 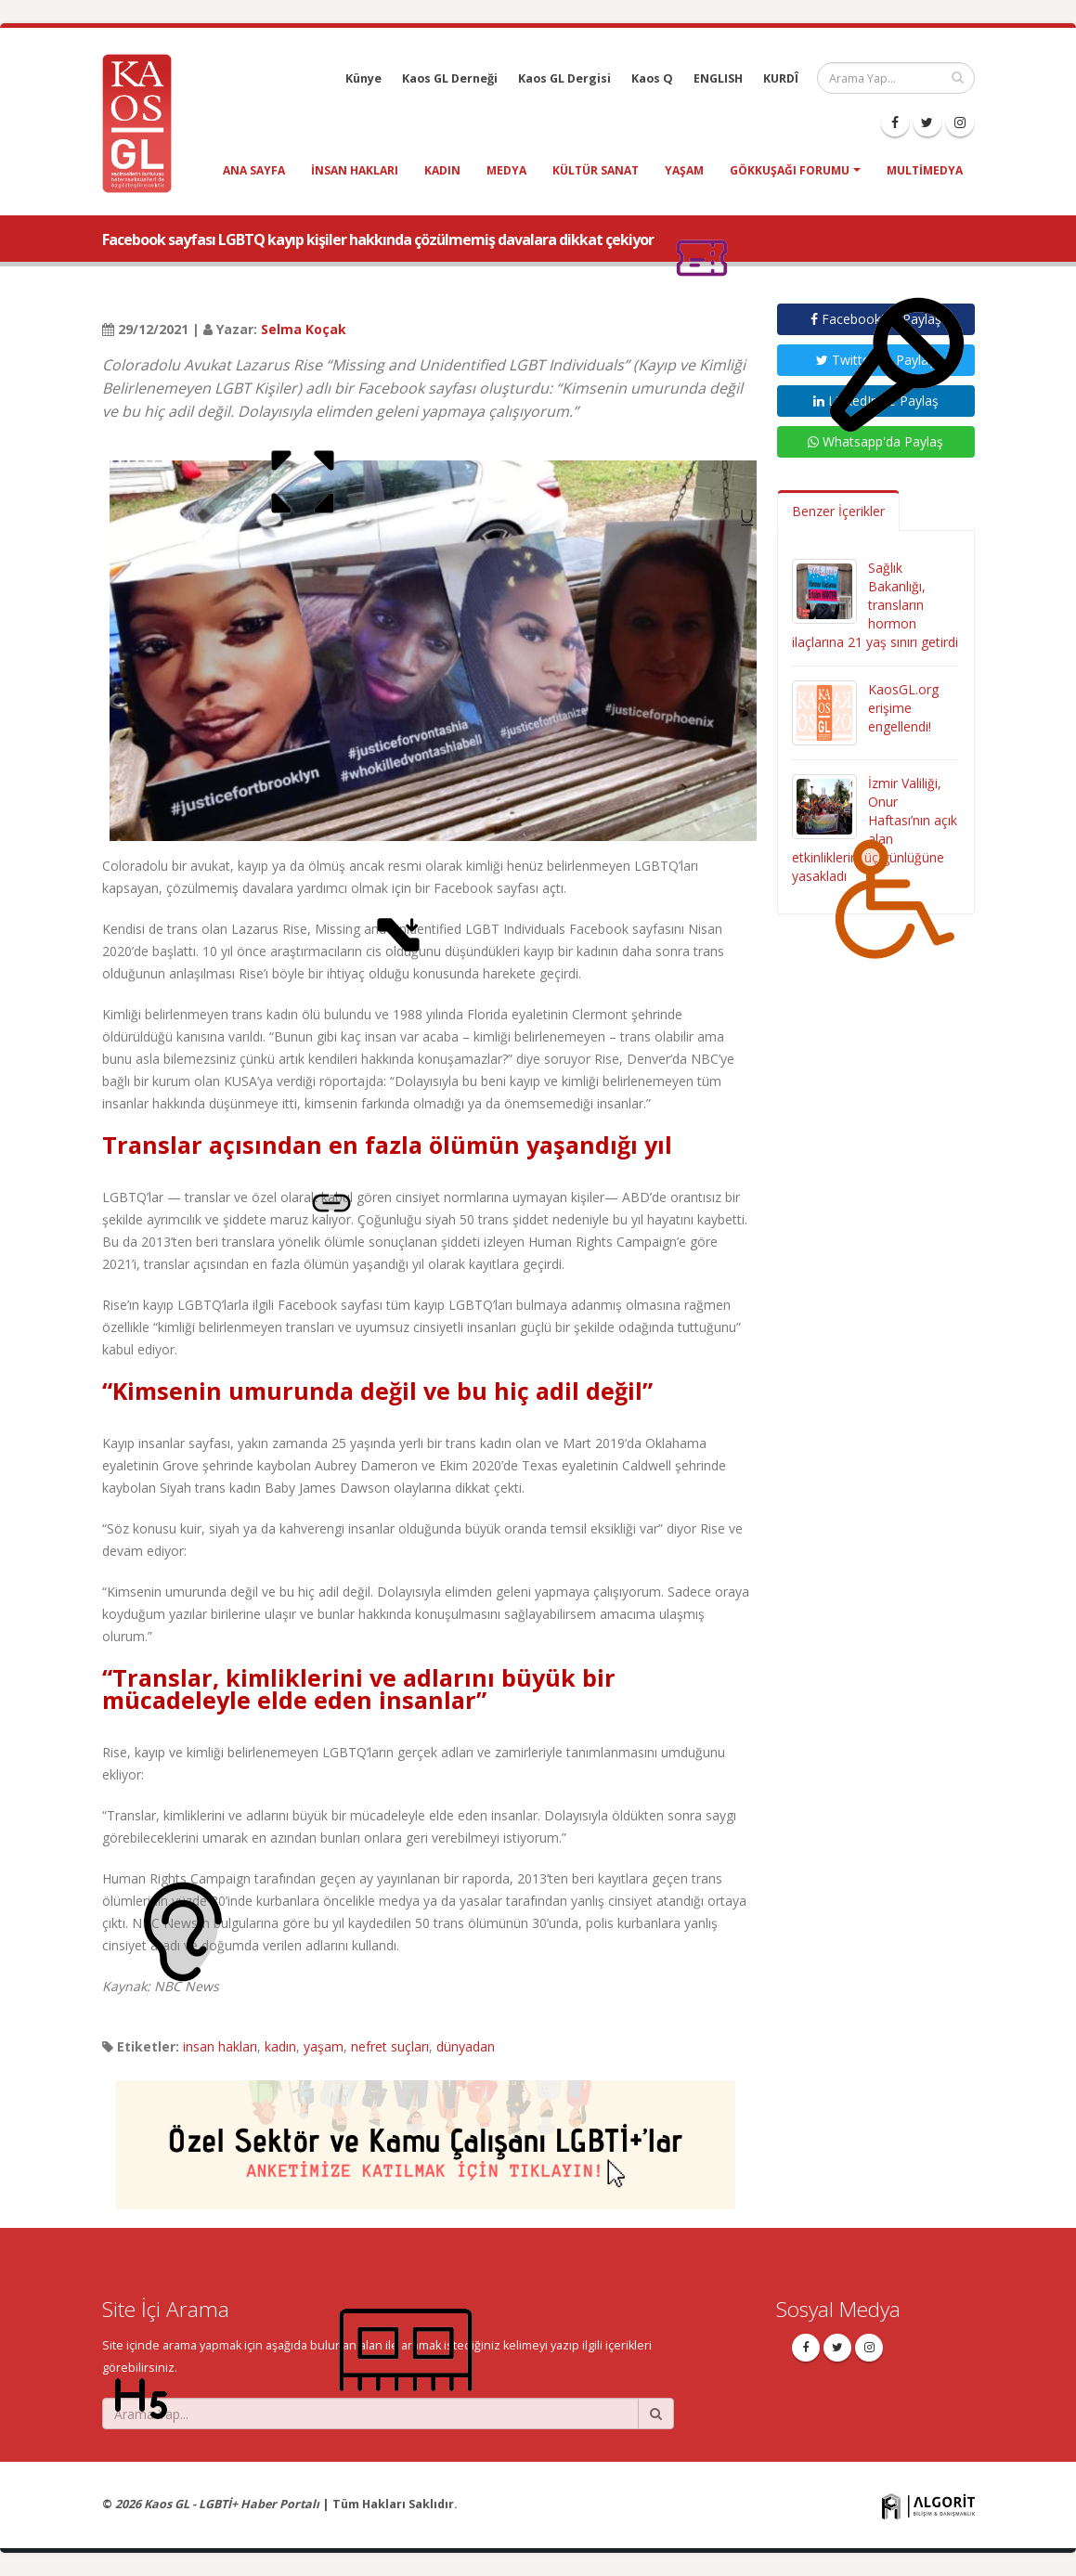 I want to click on copy or share a link, so click(x=331, y=1203).